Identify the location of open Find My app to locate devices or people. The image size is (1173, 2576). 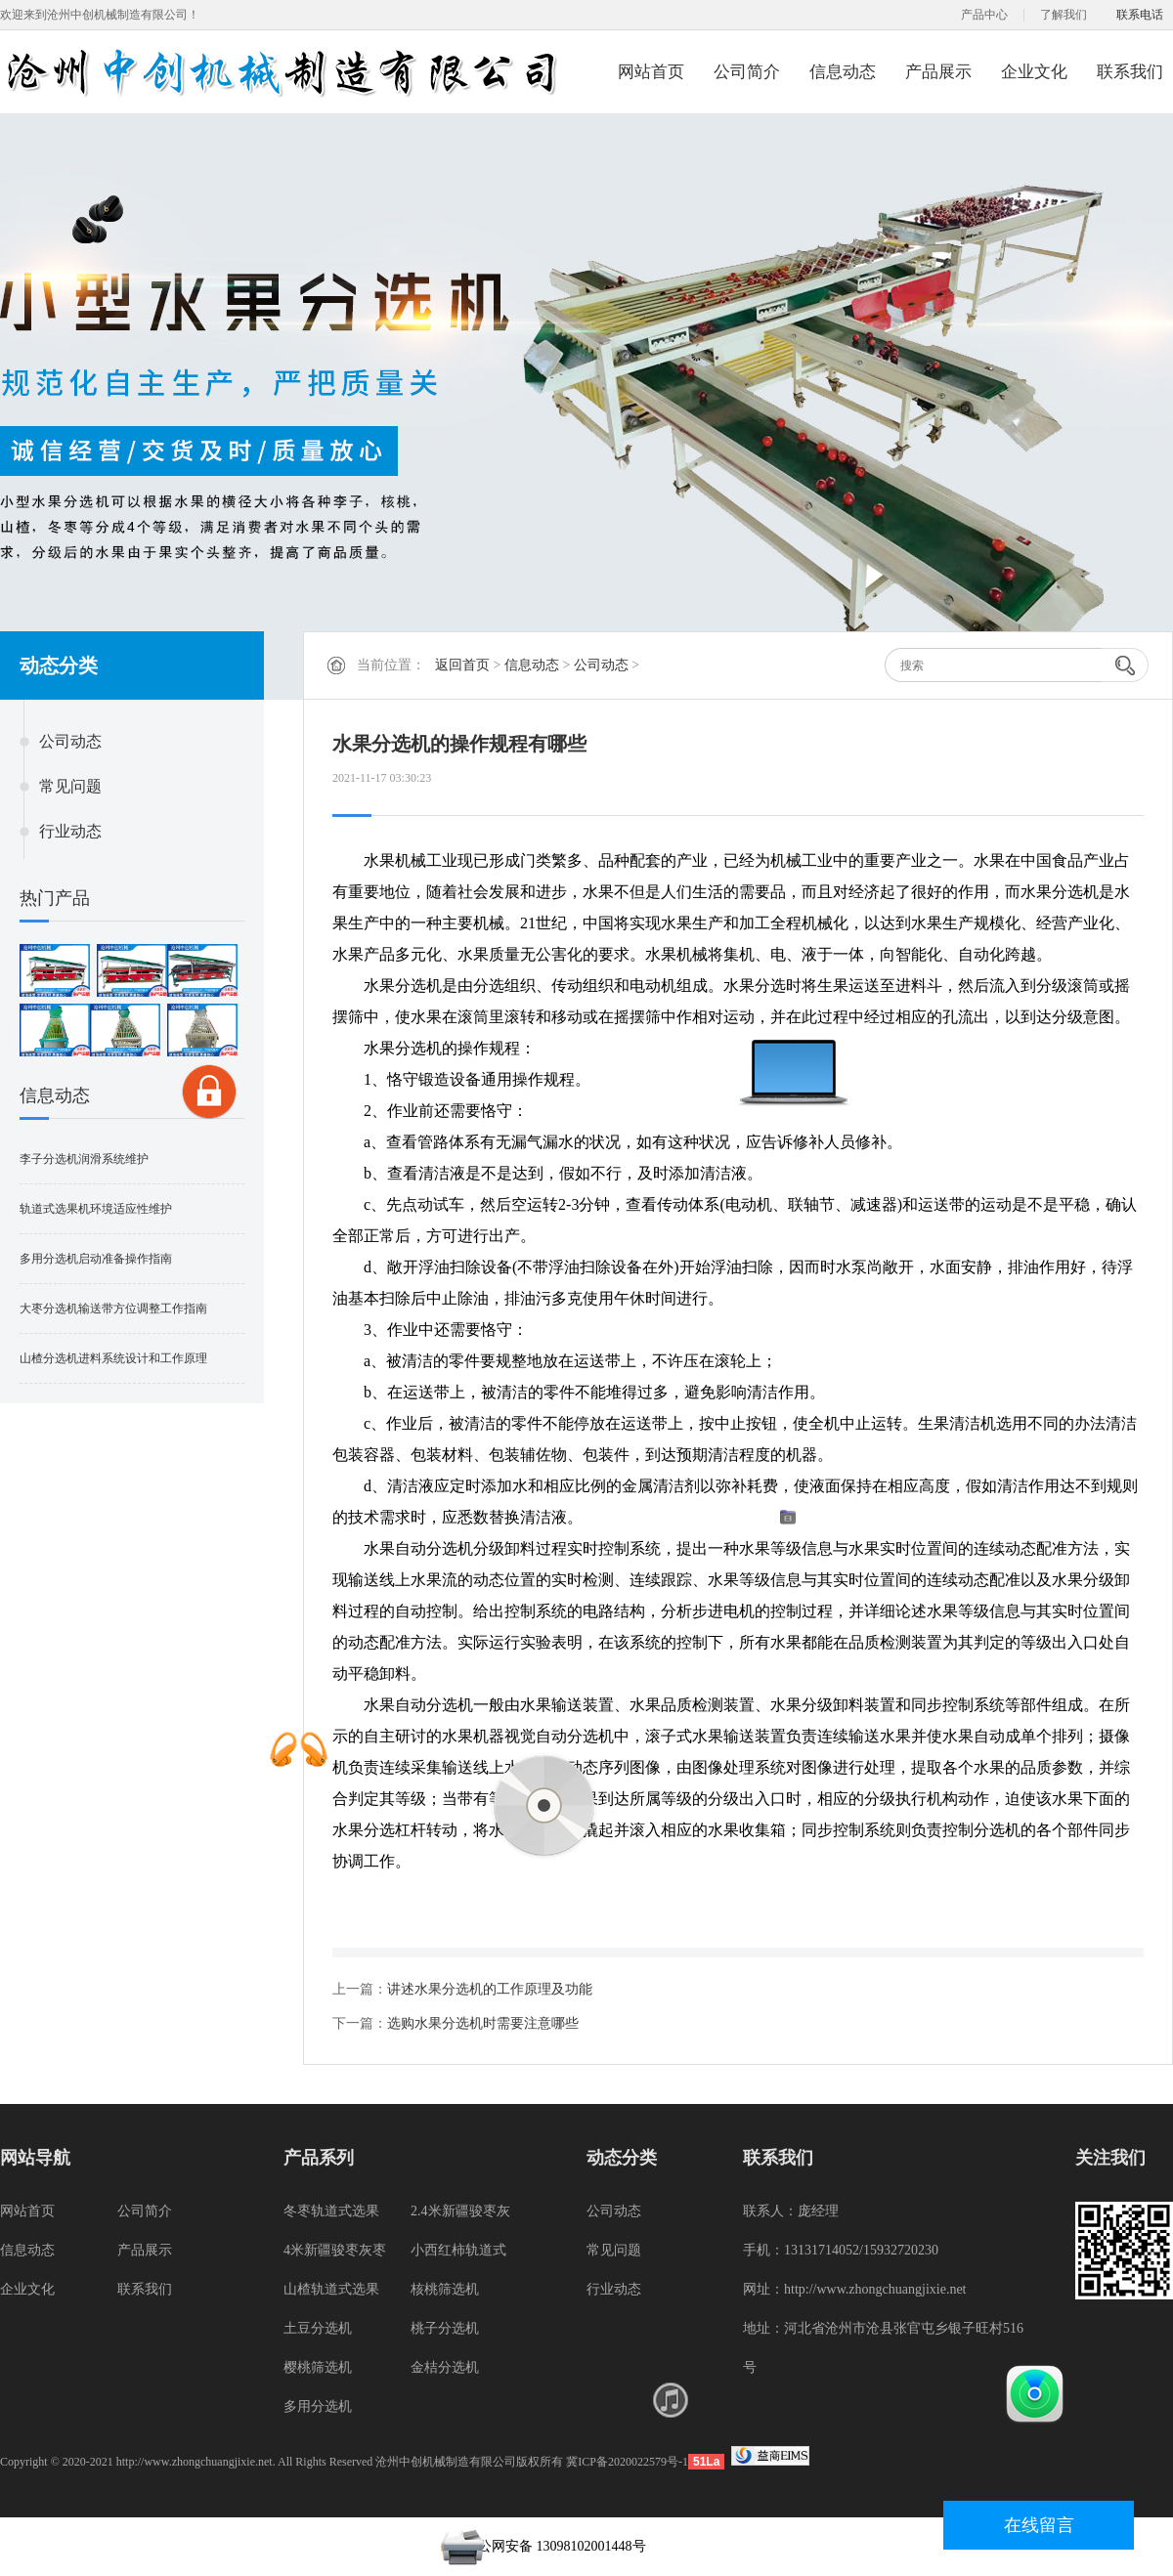
(1034, 2393).